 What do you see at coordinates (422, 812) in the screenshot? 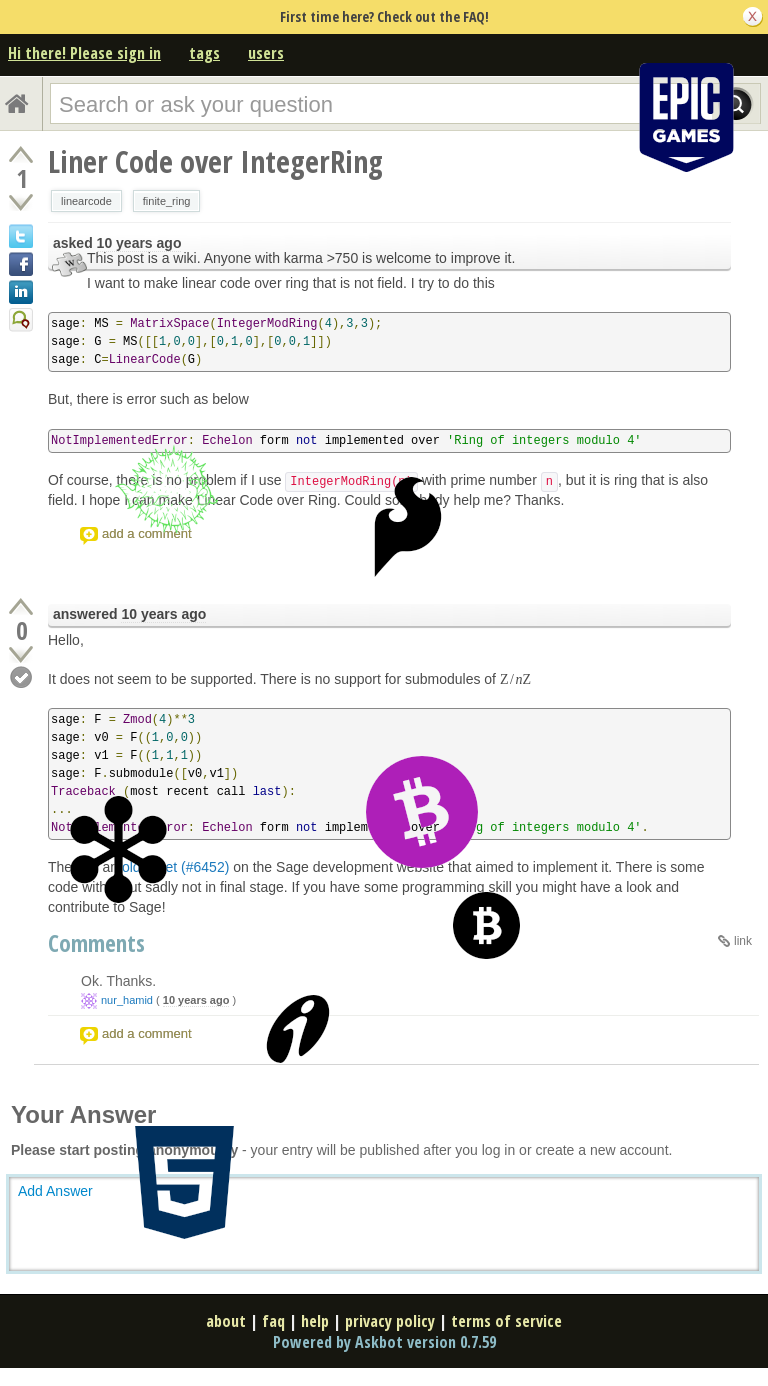
I see `bitcoin cash cryptocurrency logo` at bounding box center [422, 812].